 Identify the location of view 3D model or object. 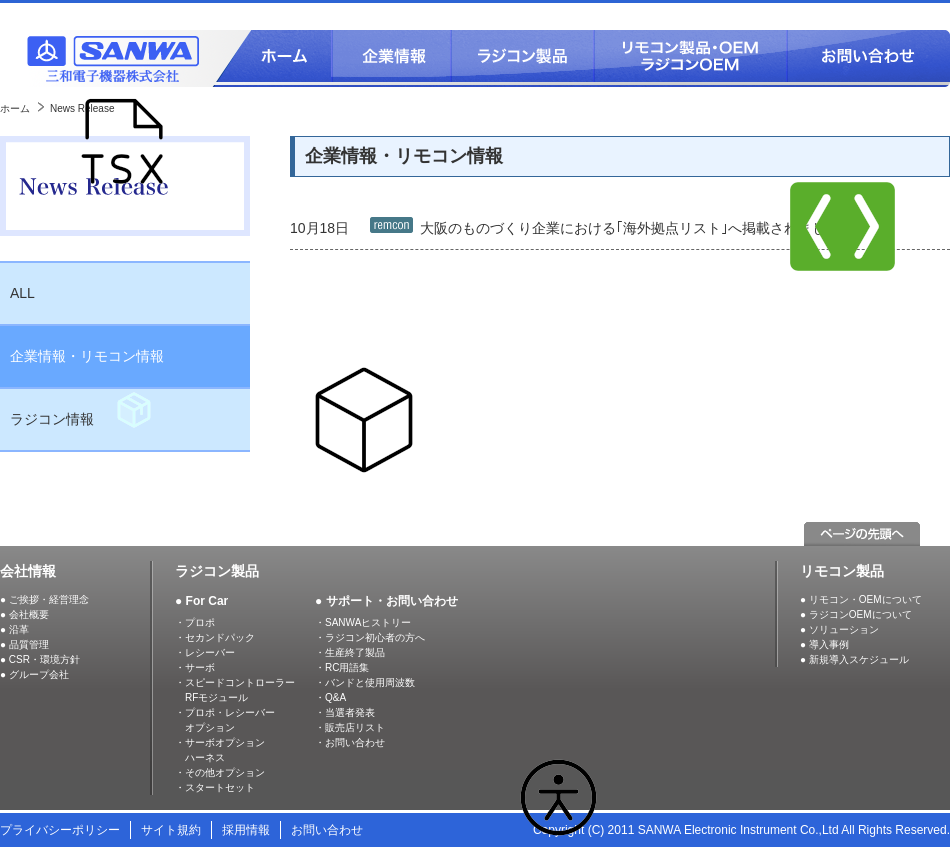
(364, 420).